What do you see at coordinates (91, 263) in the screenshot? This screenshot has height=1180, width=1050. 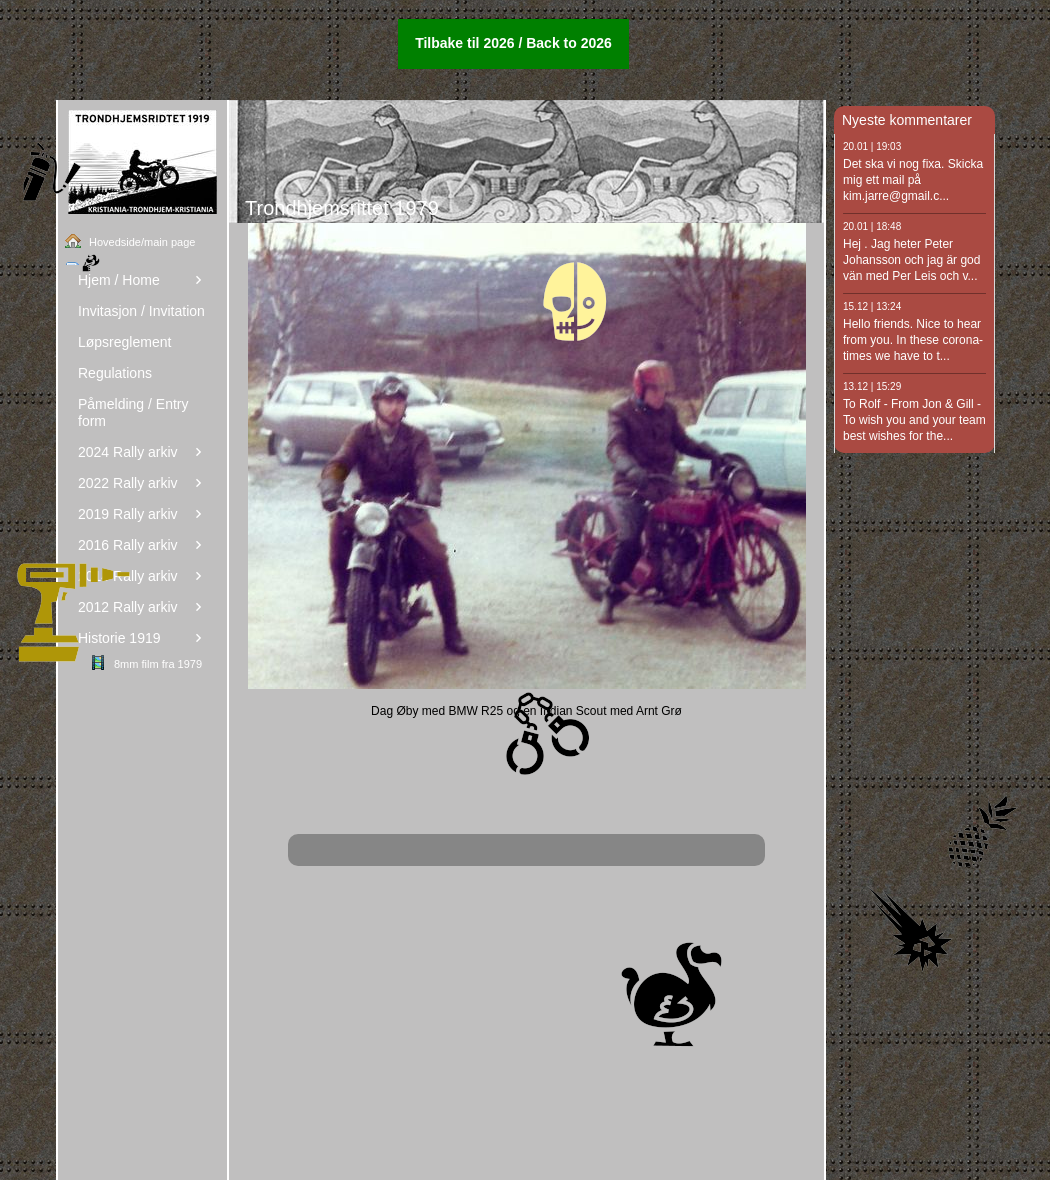 I see `indicates a "hot" or trending item` at bounding box center [91, 263].